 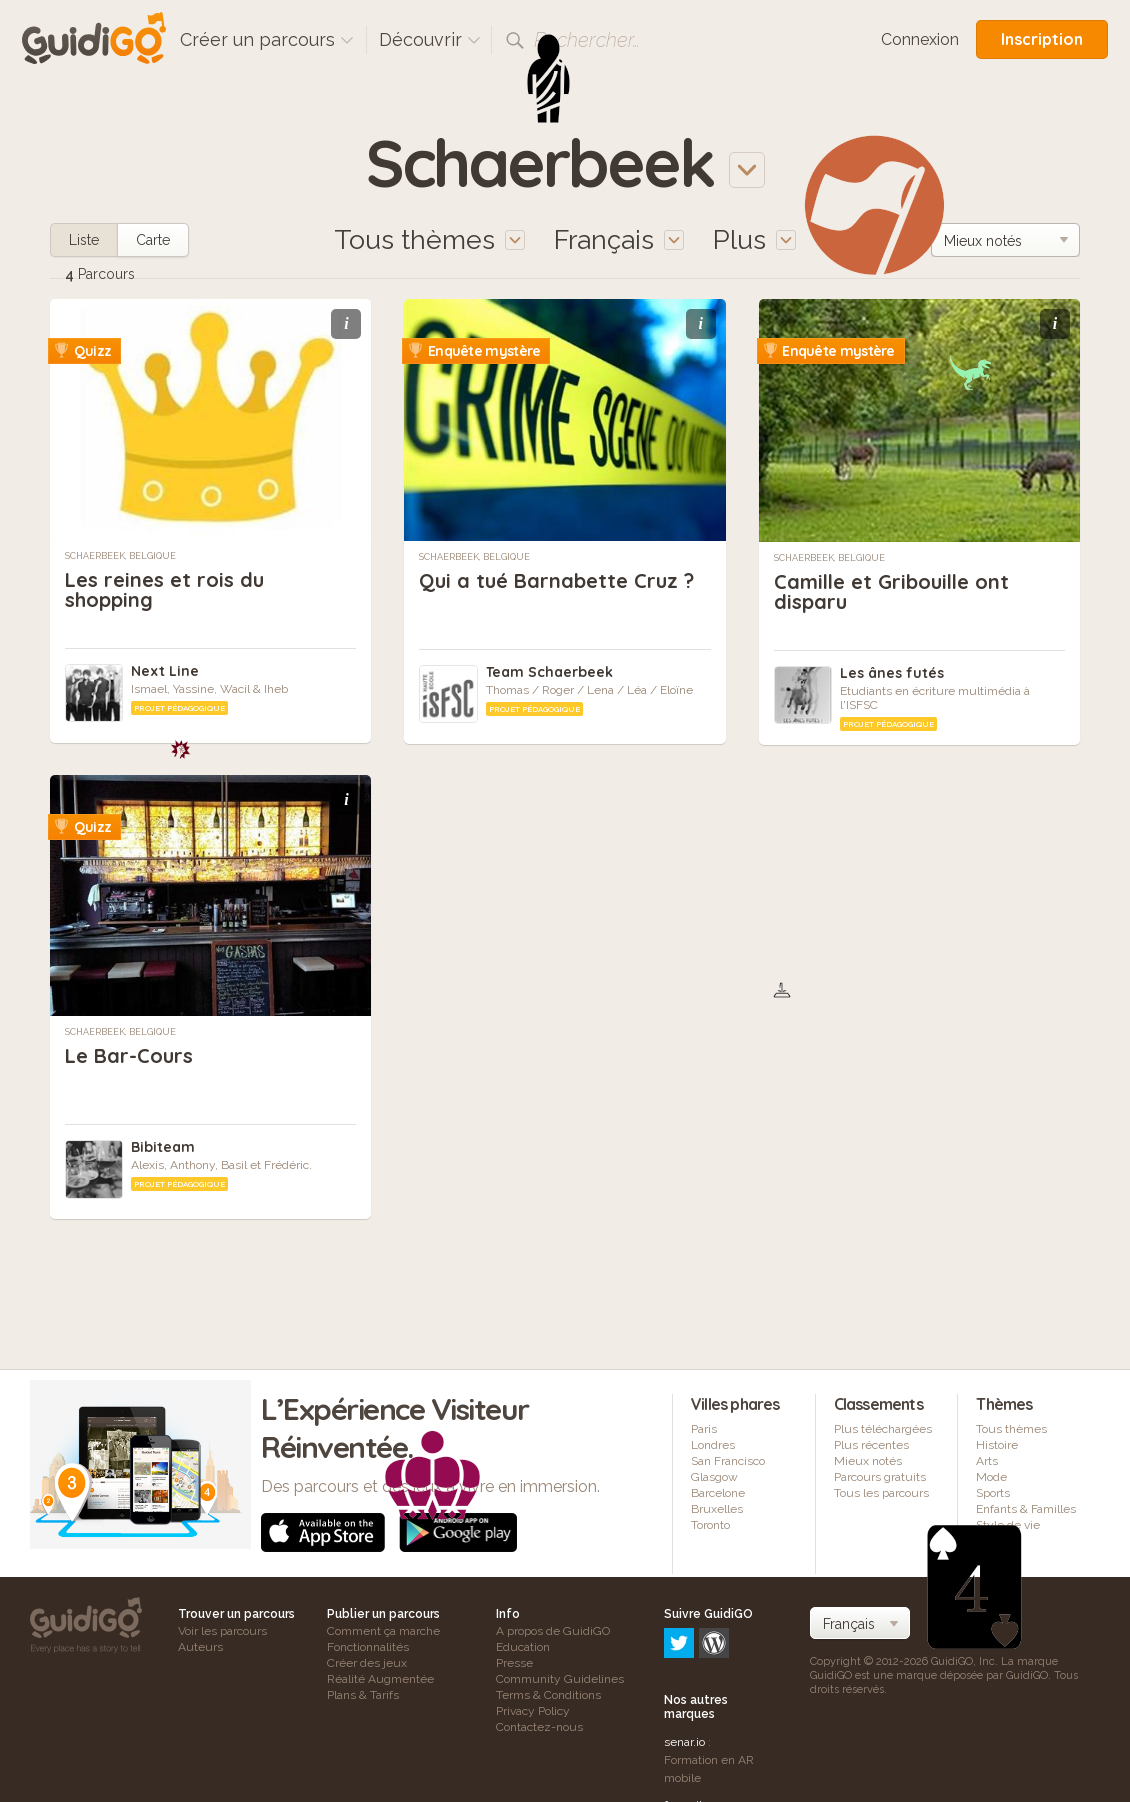 I want to click on kitchen or bathroom fixtures category, so click(x=782, y=990).